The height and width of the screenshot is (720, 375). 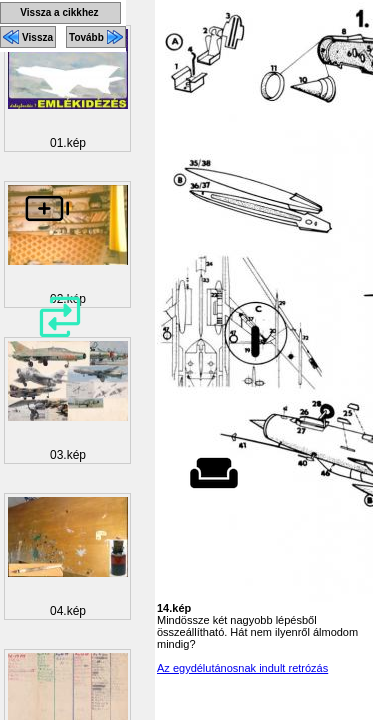 I want to click on add or extend battery life, so click(x=46, y=208).